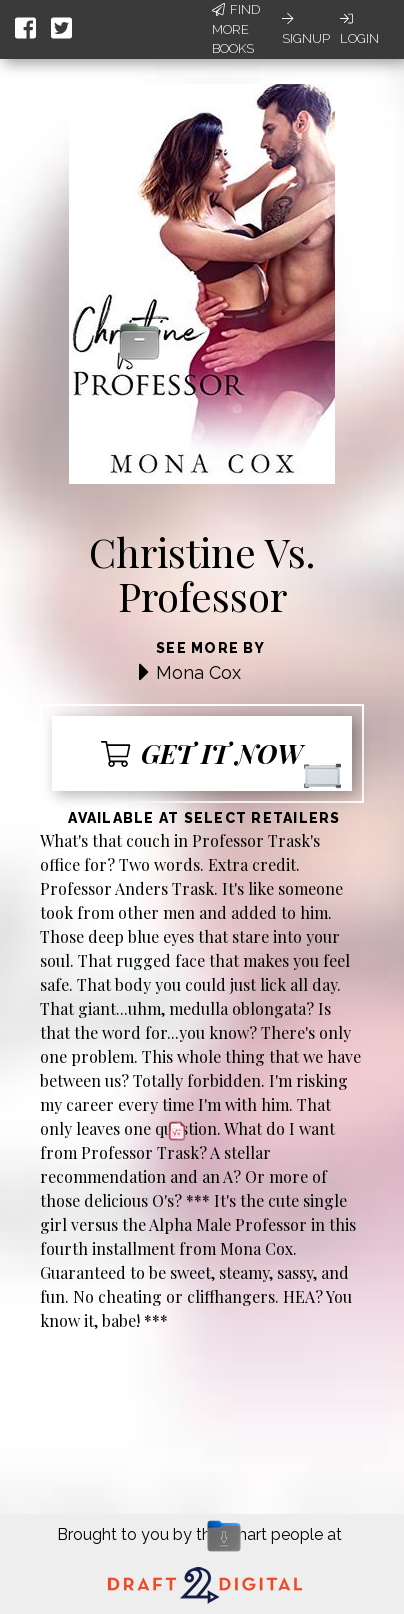 This screenshot has height=1614, width=404. Describe the element at coordinates (224, 1536) in the screenshot. I see `open downloads folder` at that location.